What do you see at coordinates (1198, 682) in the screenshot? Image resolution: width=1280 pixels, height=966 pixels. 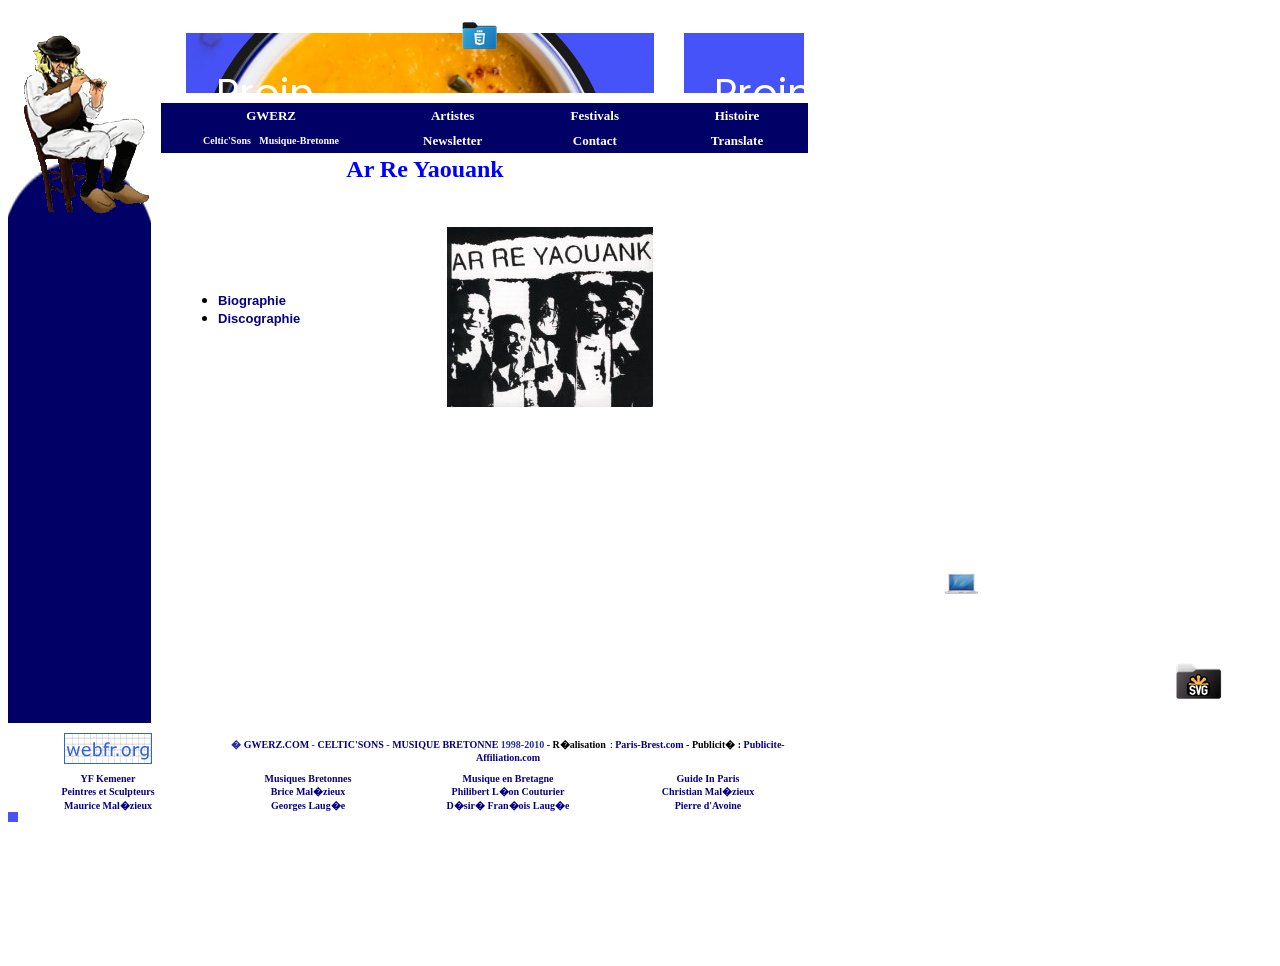 I see `open folder containing svg files` at bounding box center [1198, 682].